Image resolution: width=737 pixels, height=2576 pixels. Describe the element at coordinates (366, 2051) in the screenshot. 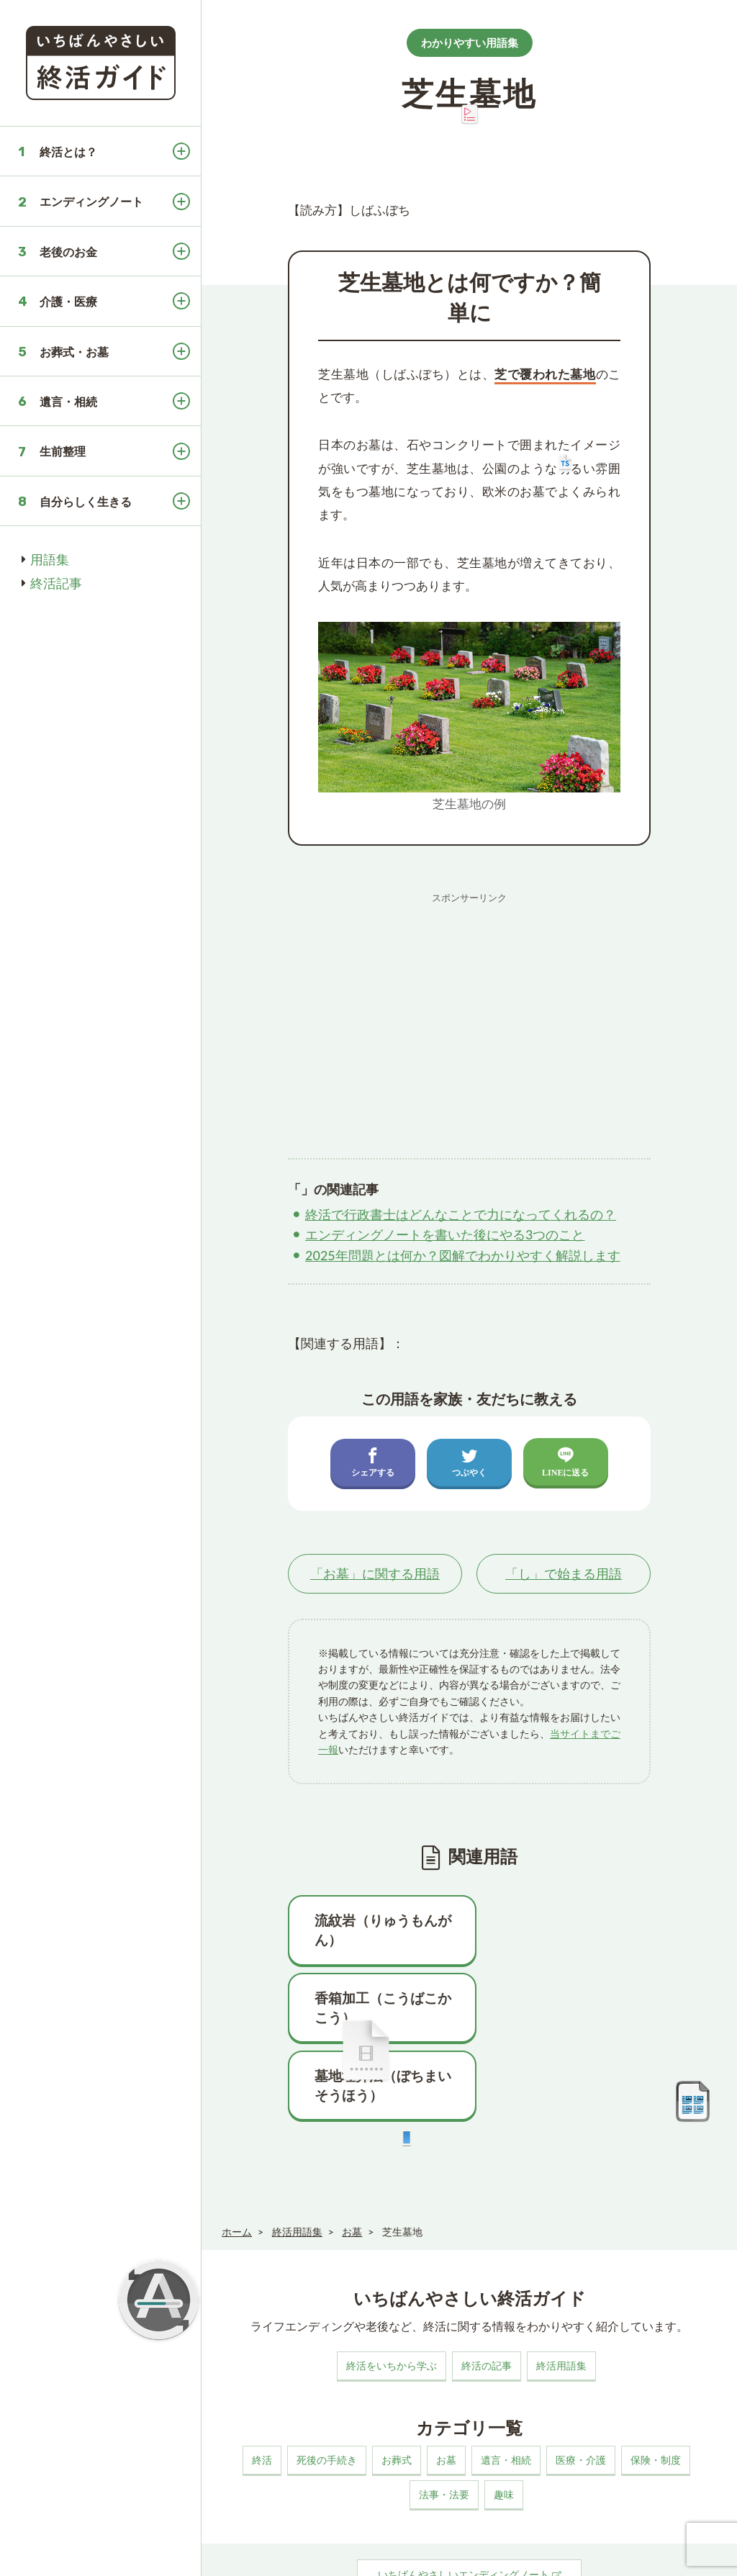

I see `a subtitle file (.srt) for video content` at that location.